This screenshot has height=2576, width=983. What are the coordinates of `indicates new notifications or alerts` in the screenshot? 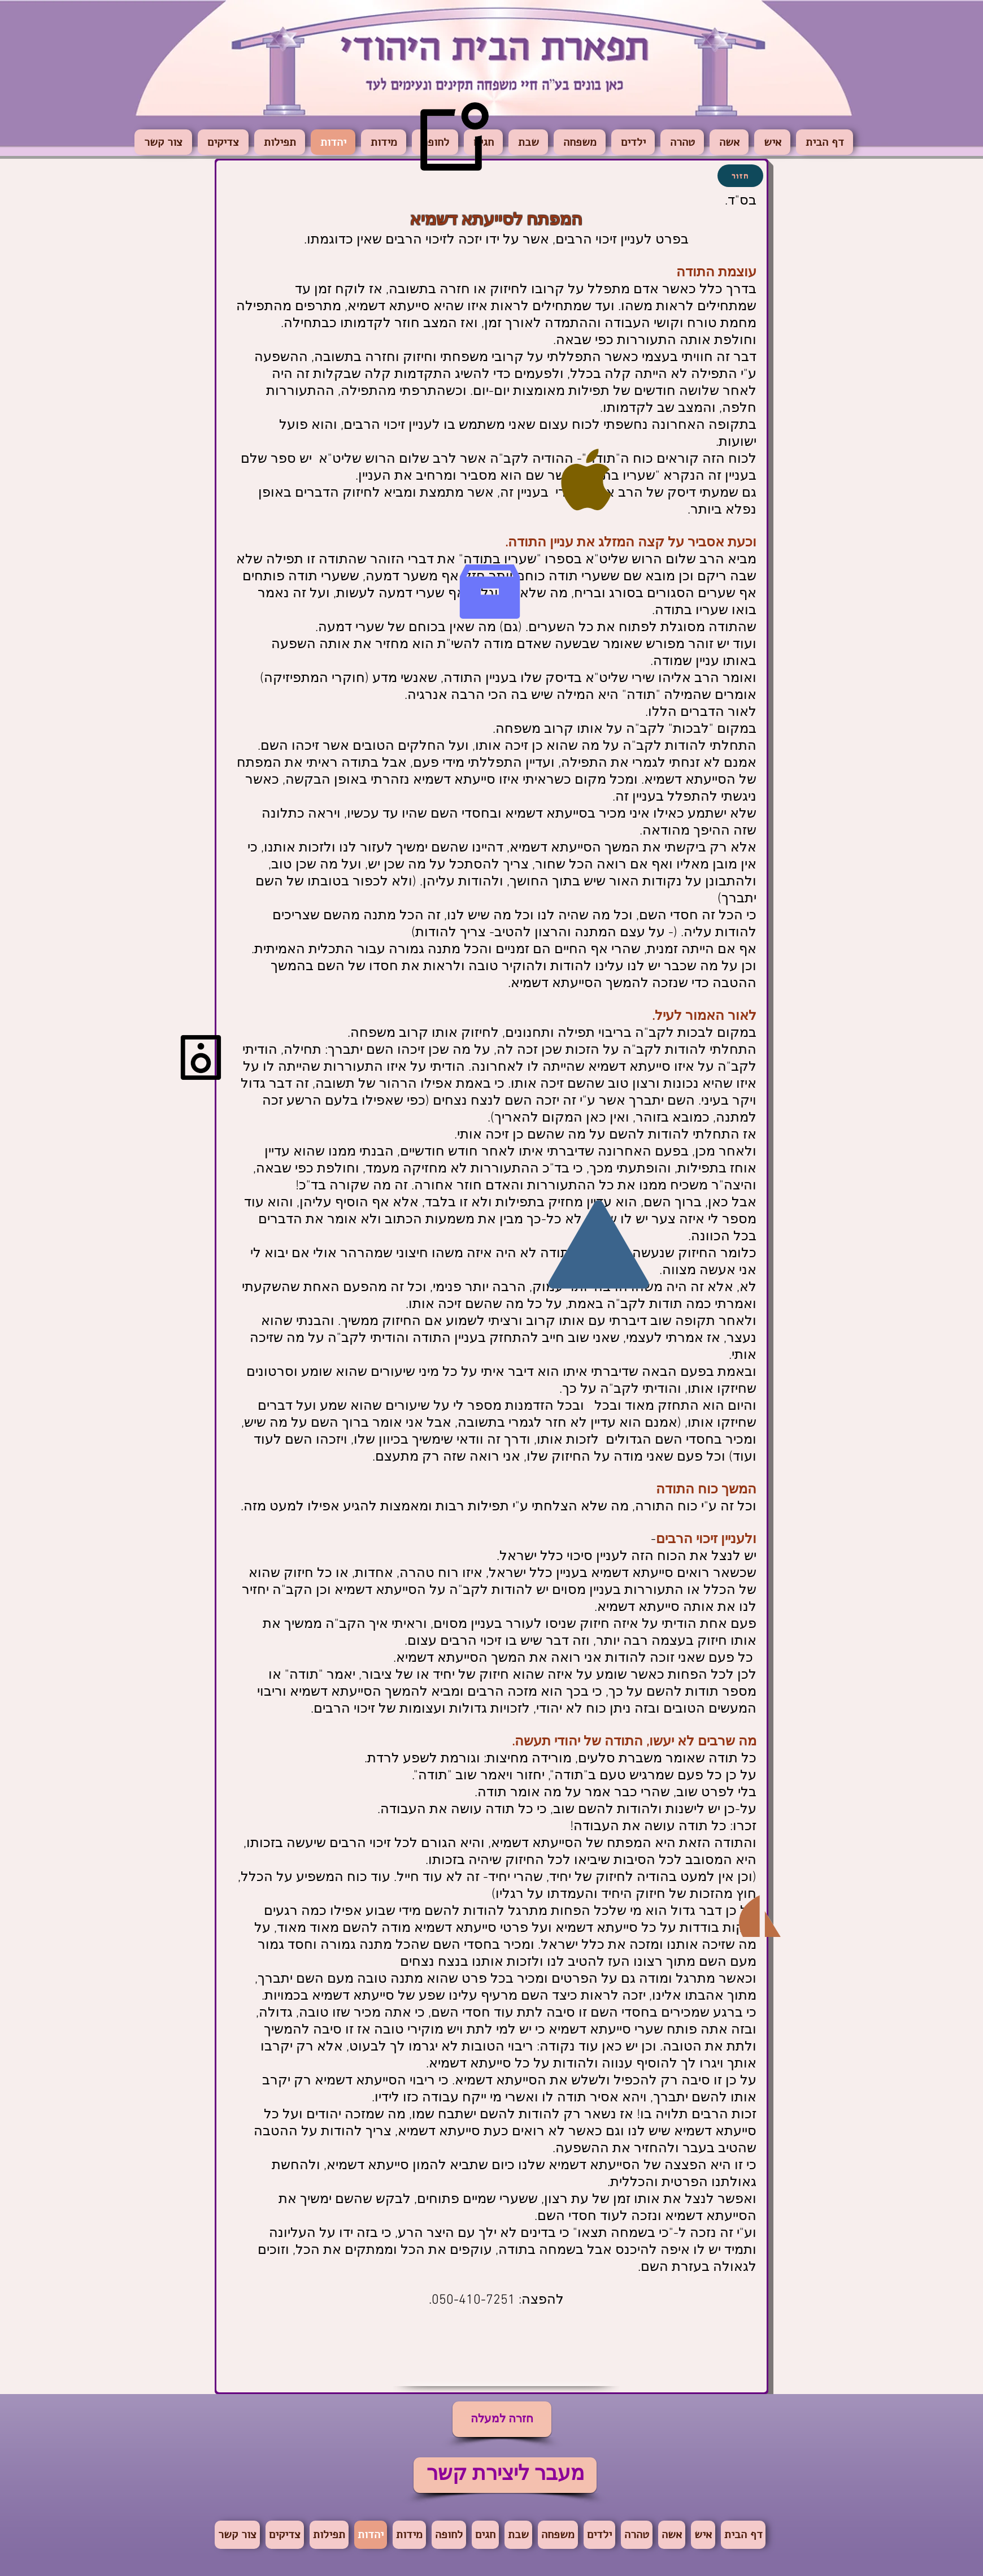 It's located at (451, 136).